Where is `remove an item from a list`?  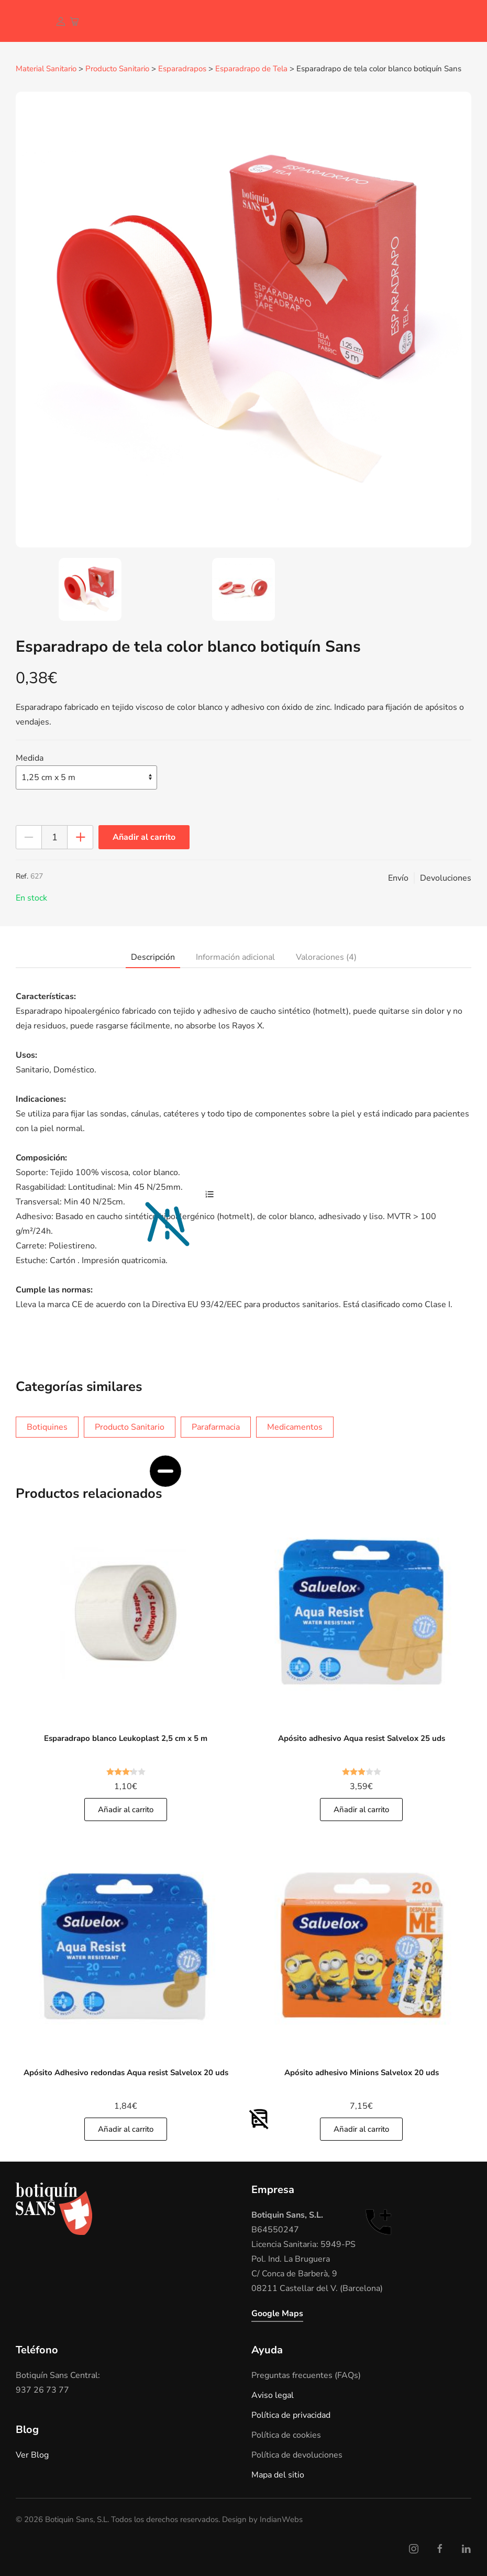
remove an item from a list is located at coordinates (165, 1471).